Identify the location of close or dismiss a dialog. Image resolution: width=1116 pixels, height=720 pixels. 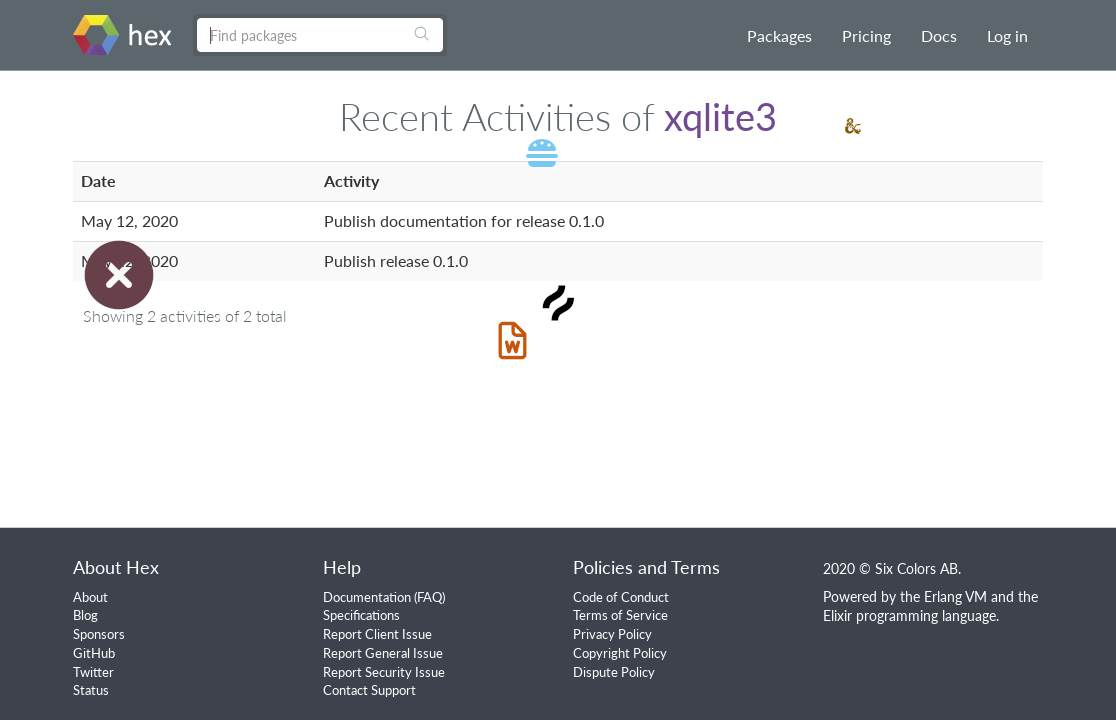
(119, 275).